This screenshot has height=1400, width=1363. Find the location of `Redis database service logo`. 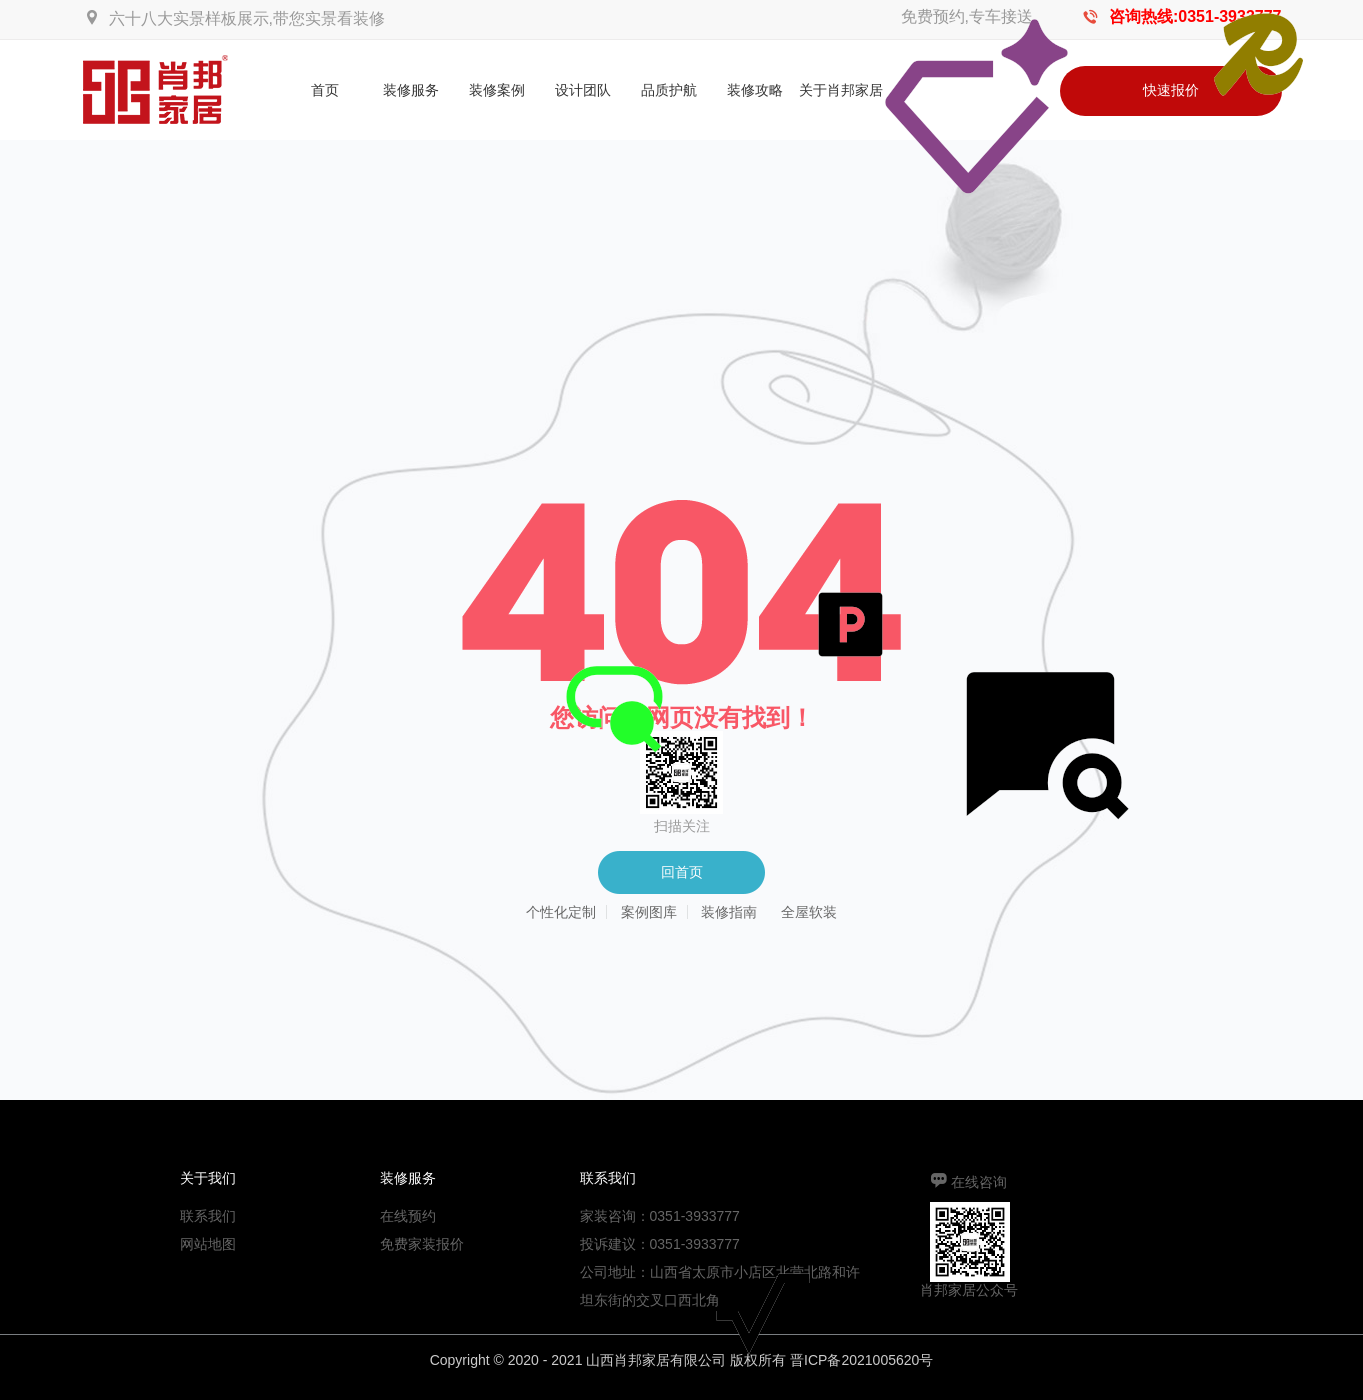

Redis database service logo is located at coordinates (1258, 54).